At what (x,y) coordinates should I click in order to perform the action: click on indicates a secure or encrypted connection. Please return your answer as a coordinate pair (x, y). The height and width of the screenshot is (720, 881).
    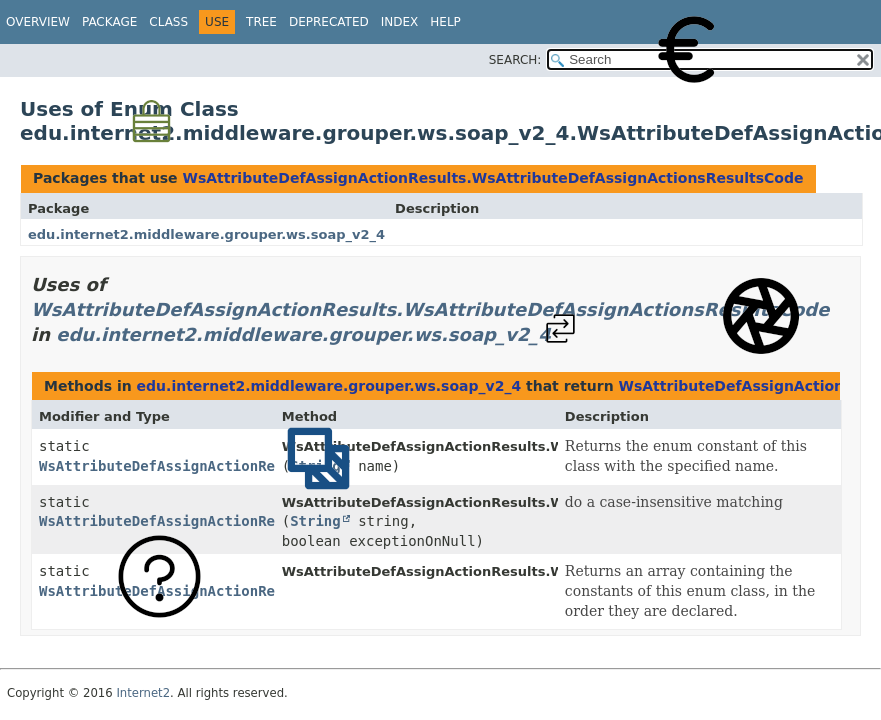
    Looking at the image, I should click on (151, 123).